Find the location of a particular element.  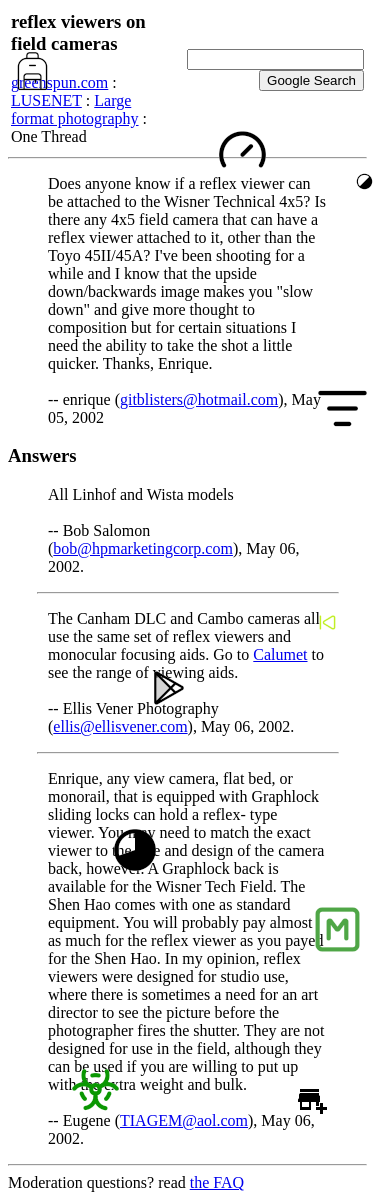

indicates hazardous or dangerous content is located at coordinates (95, 1089).